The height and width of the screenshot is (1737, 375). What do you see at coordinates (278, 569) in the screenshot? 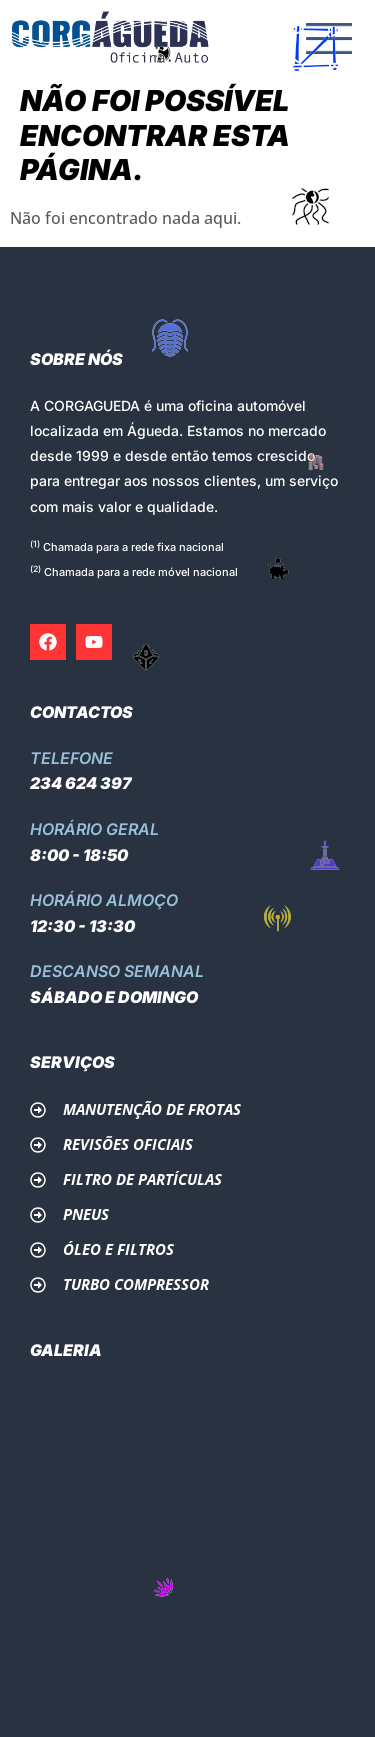
I see `access savings or budget features` at bounding box center [278, 569].